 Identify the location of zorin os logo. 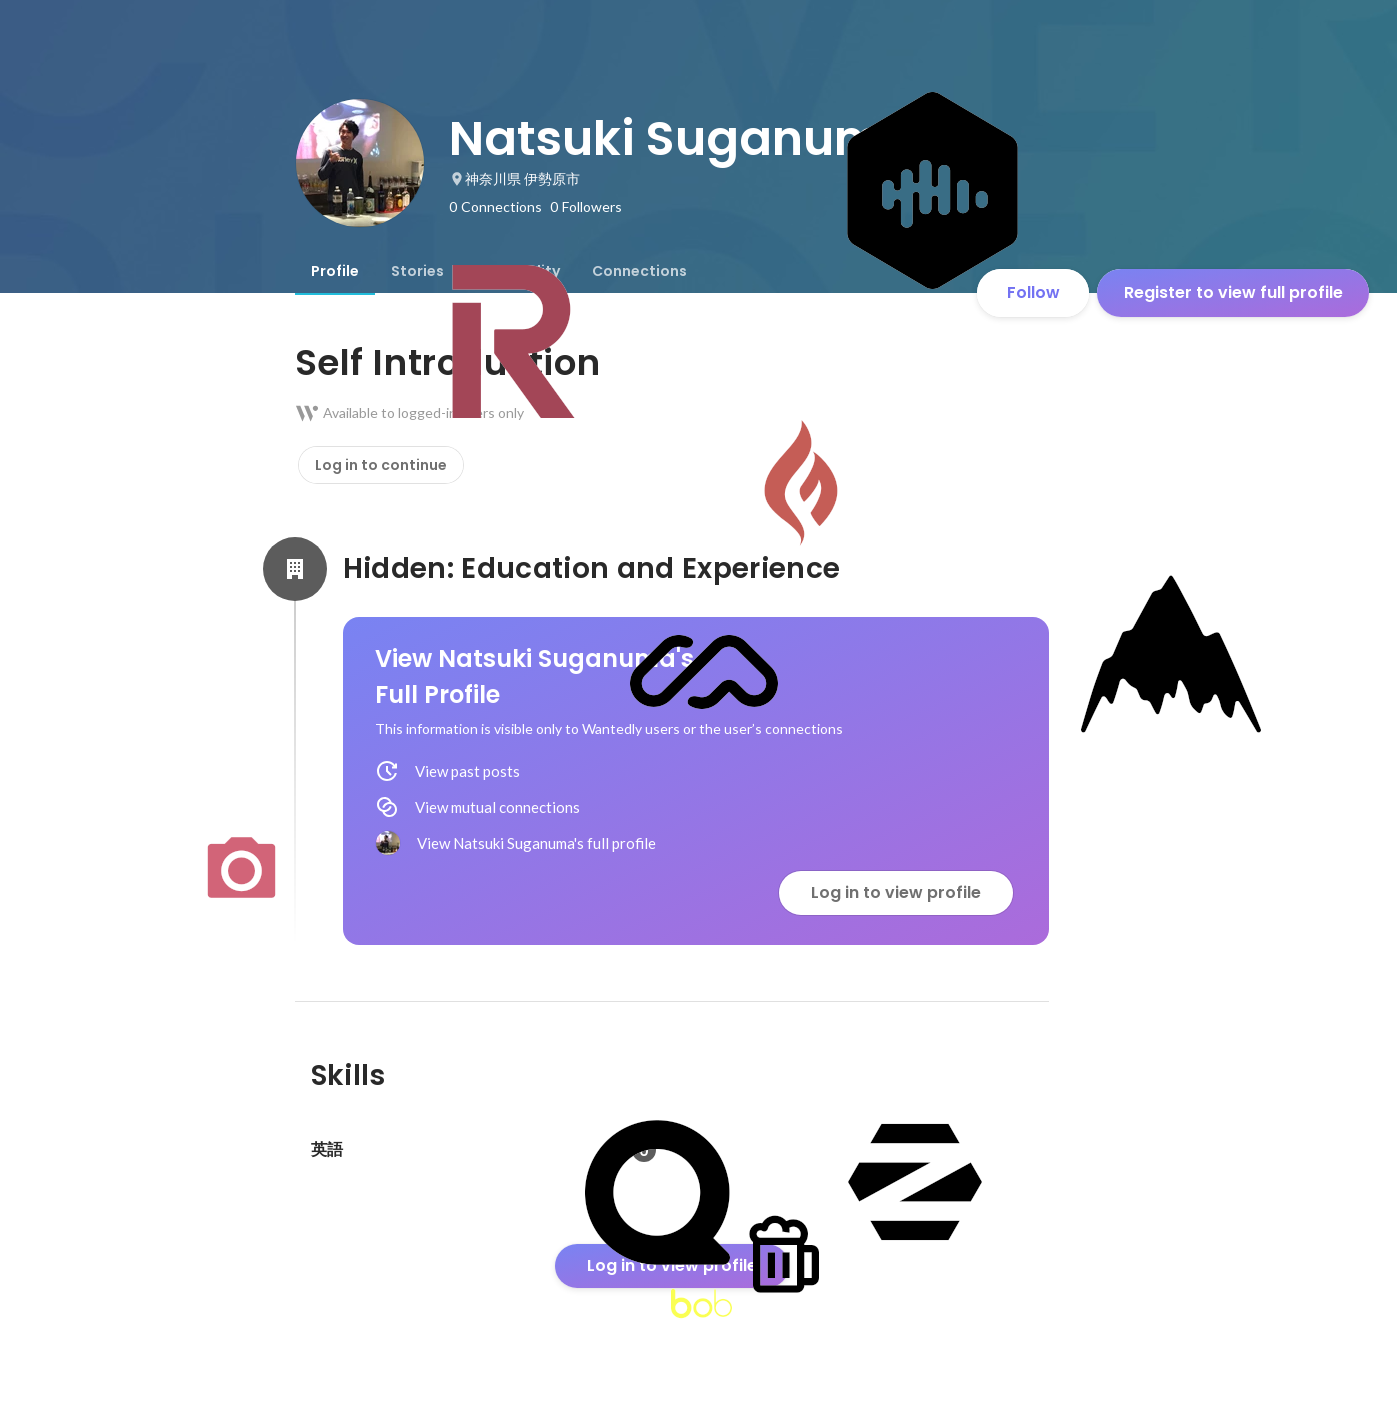
(915, 1182).